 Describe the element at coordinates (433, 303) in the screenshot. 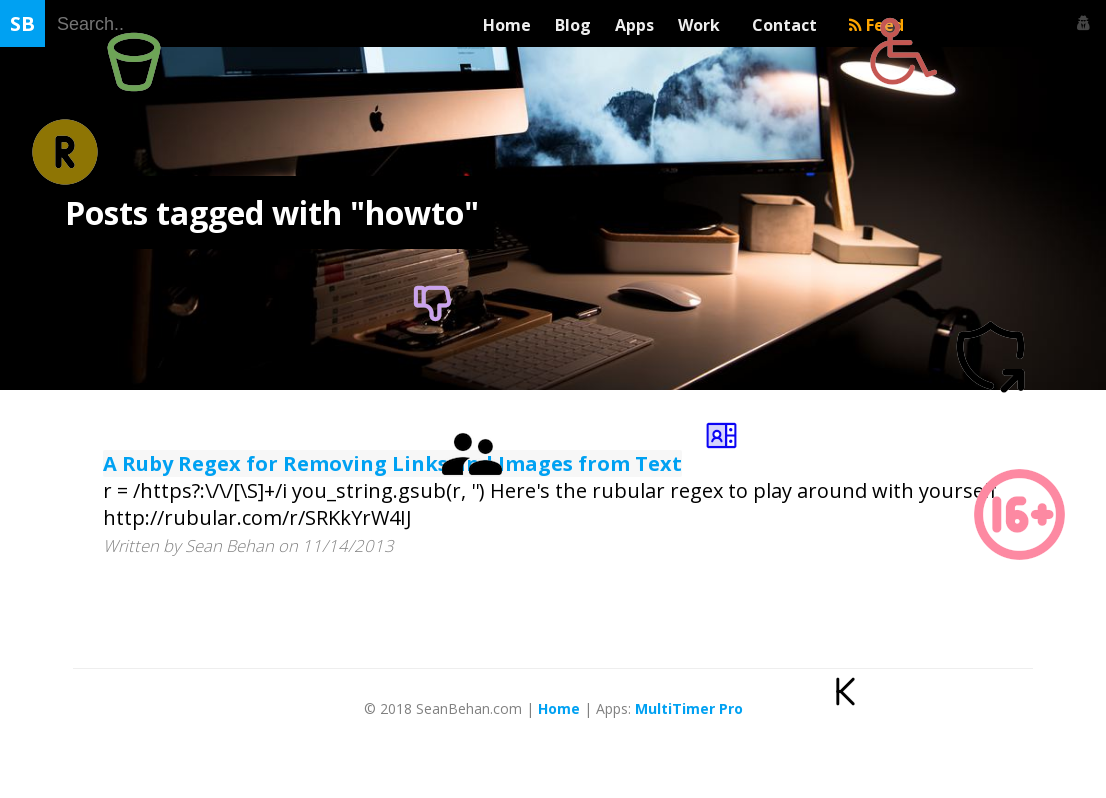

I see `dislike or downvote content` at that location.